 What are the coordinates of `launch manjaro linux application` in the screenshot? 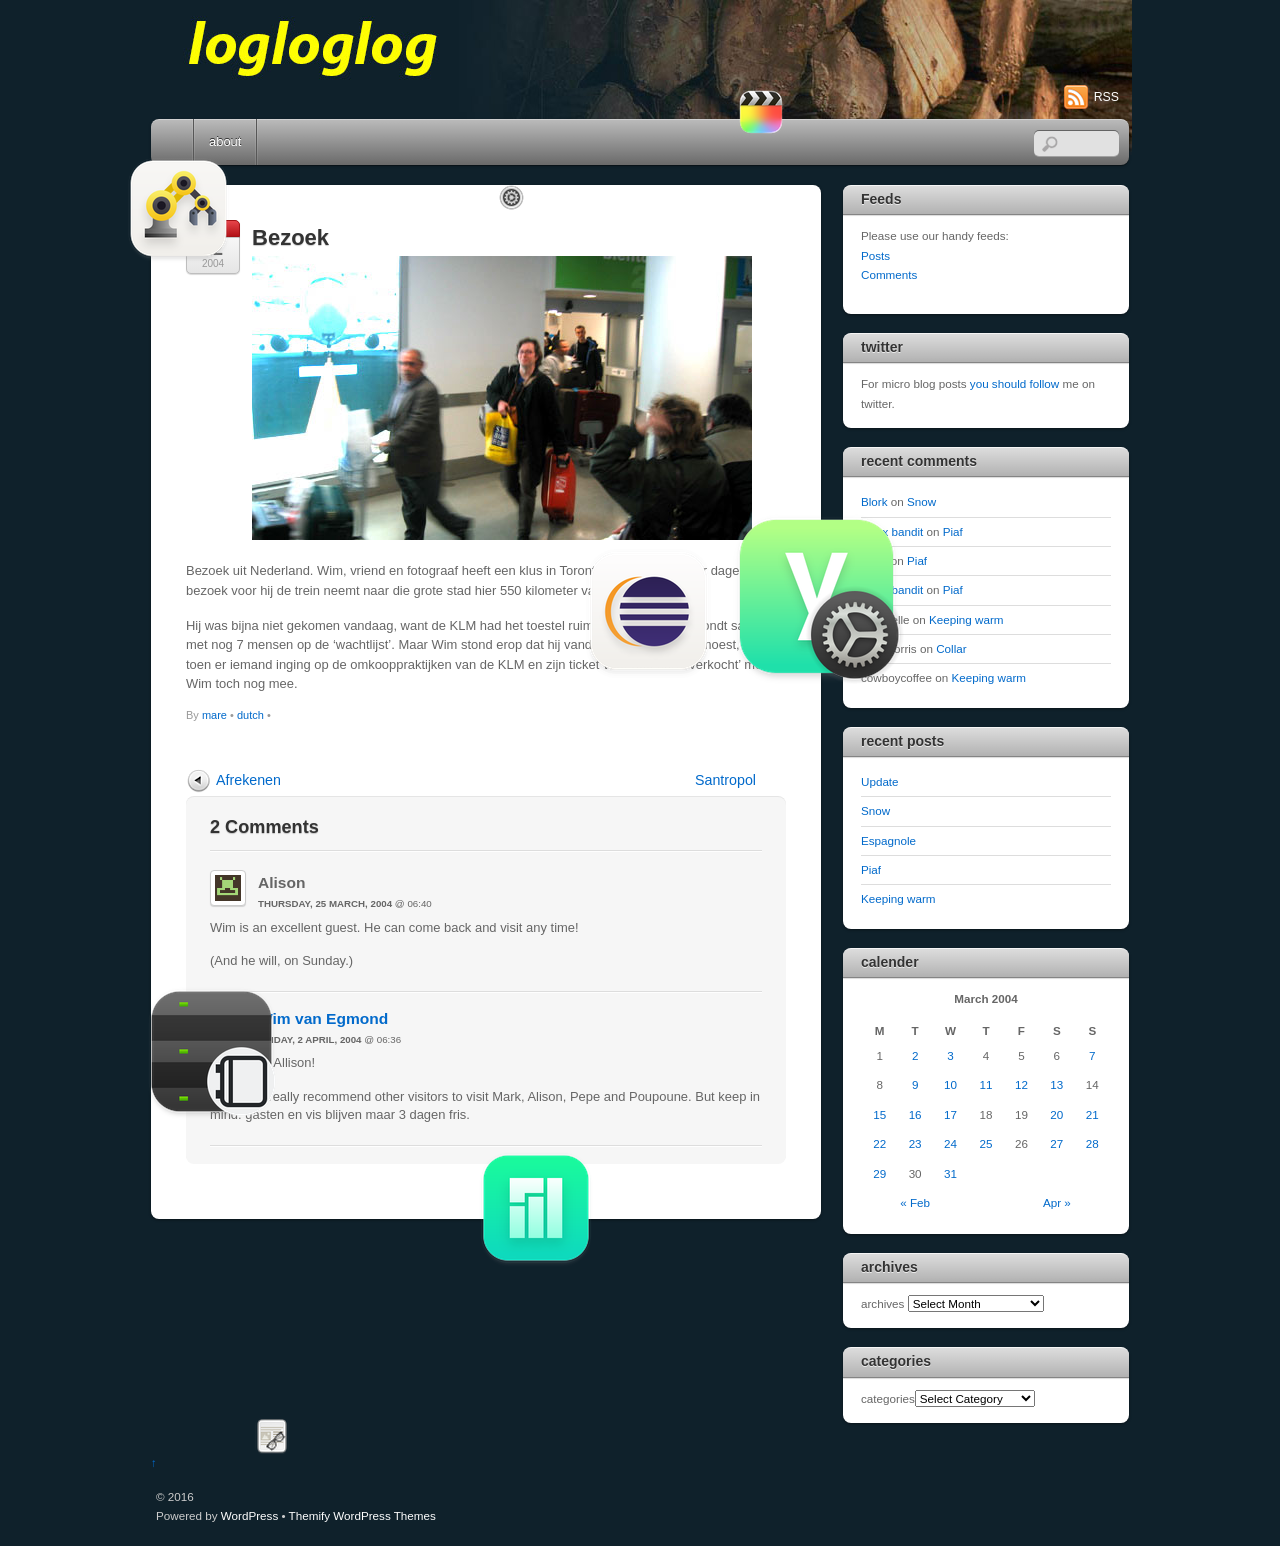 It's located at (536, 1208).